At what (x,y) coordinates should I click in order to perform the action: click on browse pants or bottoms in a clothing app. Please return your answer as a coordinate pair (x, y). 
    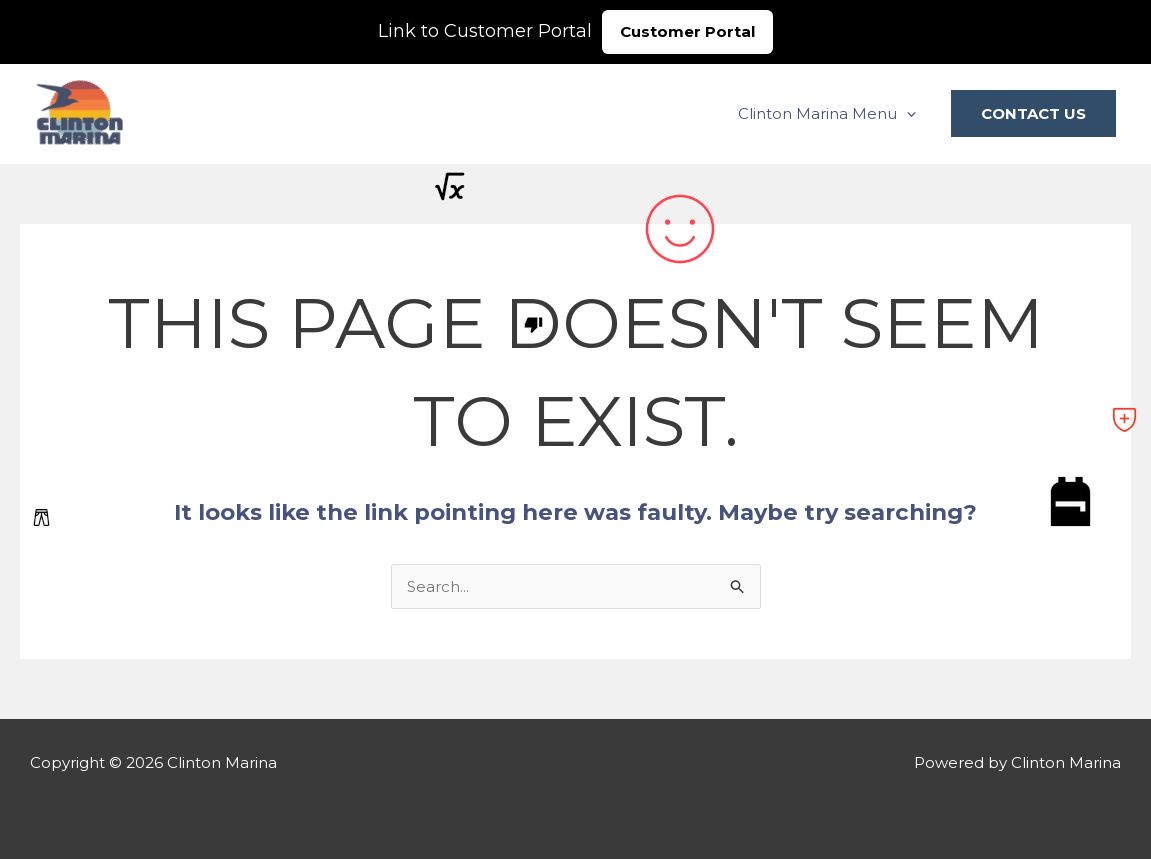
    Looking at the image, I should click on (41, 517).